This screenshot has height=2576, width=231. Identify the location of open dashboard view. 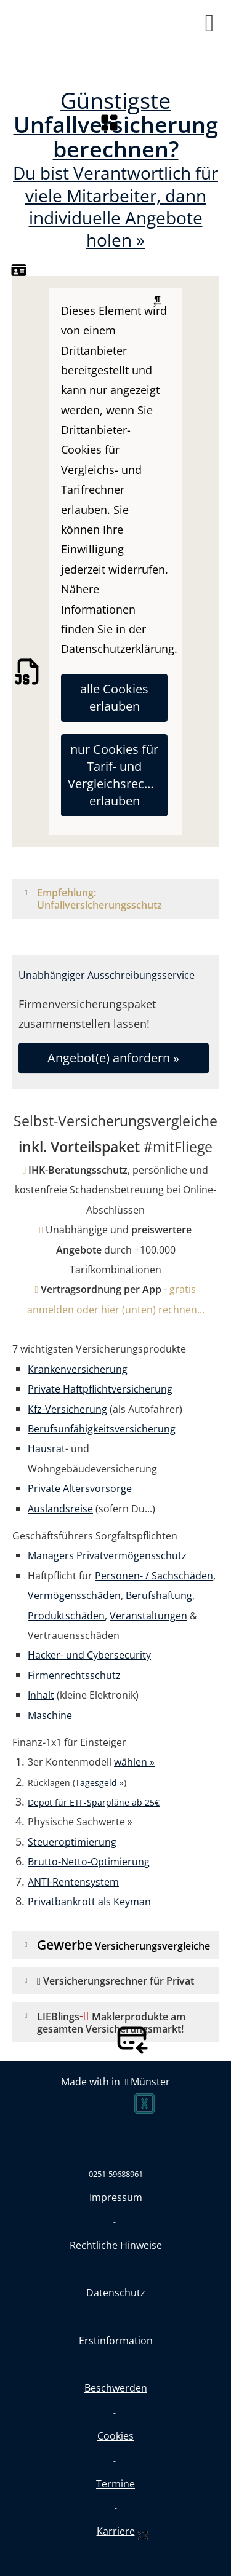
(109, 122).